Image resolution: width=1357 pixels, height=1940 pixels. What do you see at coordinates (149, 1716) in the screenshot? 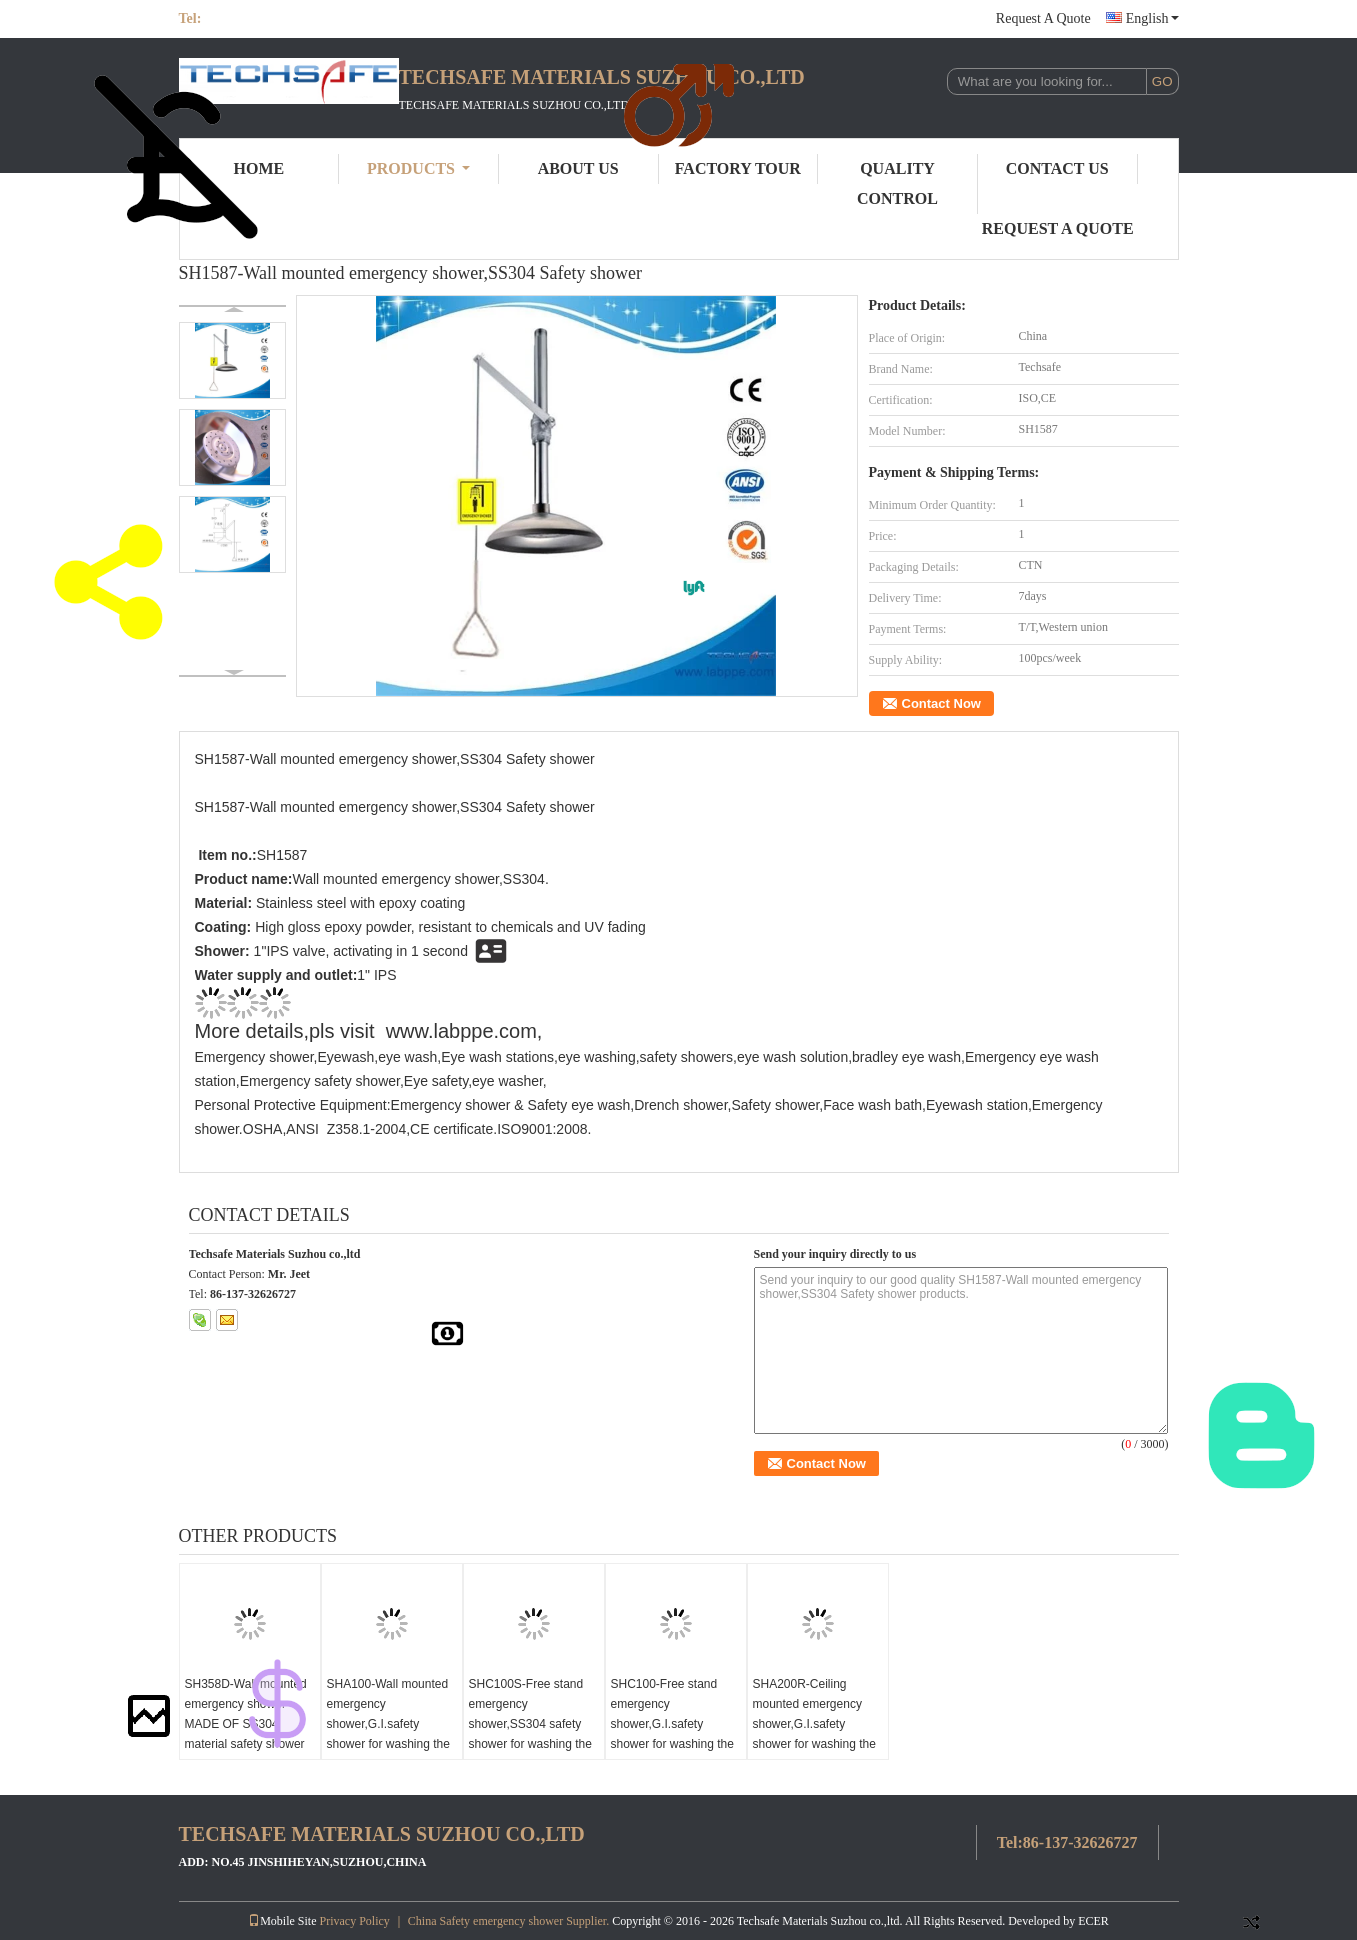
I see `indicates an image failed to load` at bounding box center [149, 1716].